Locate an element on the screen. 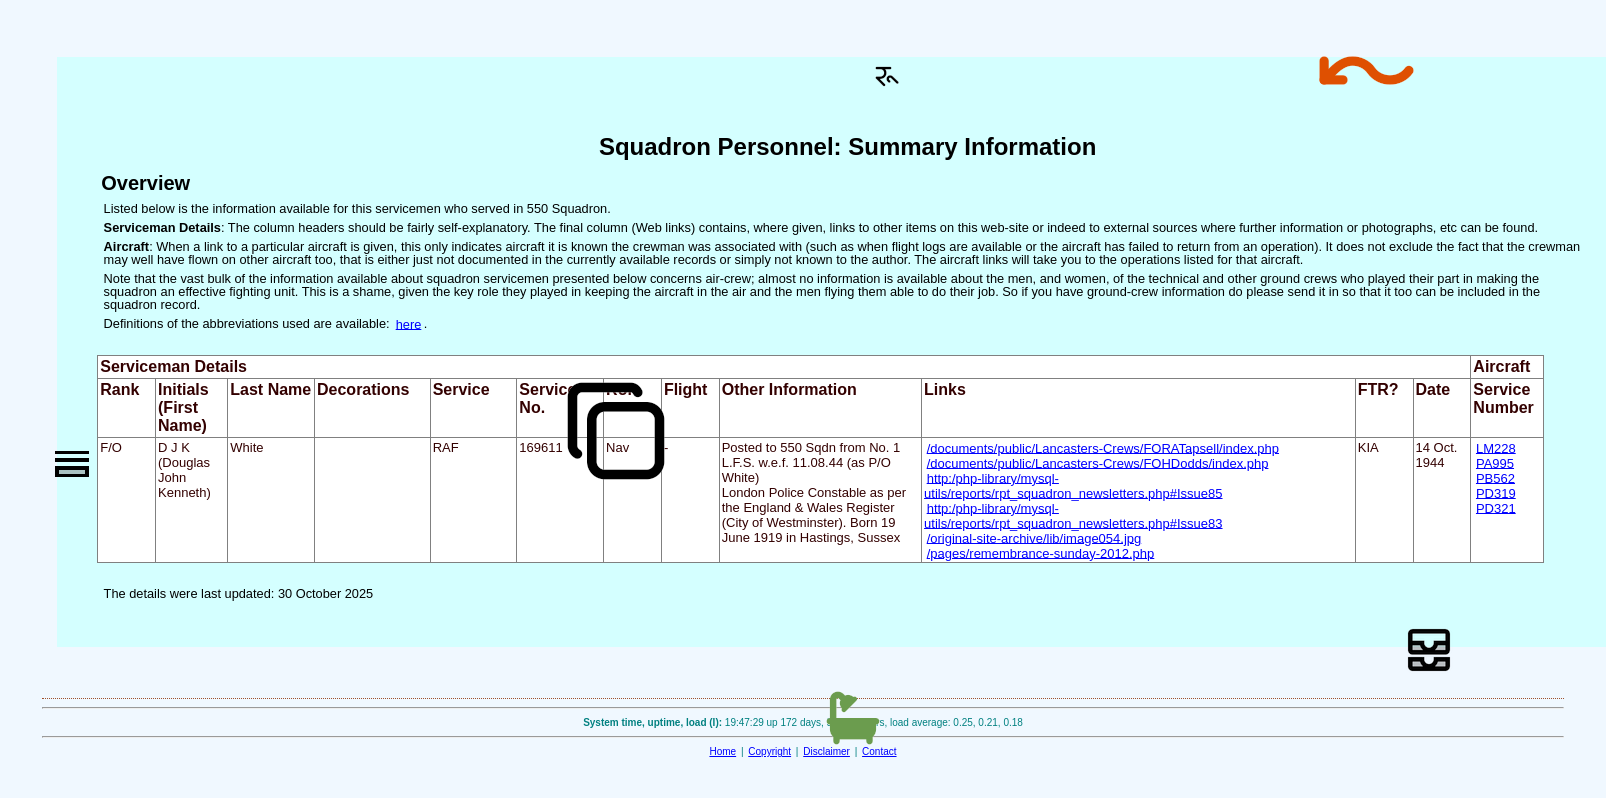  copy to clipboard is located at coordinates (616, 431).